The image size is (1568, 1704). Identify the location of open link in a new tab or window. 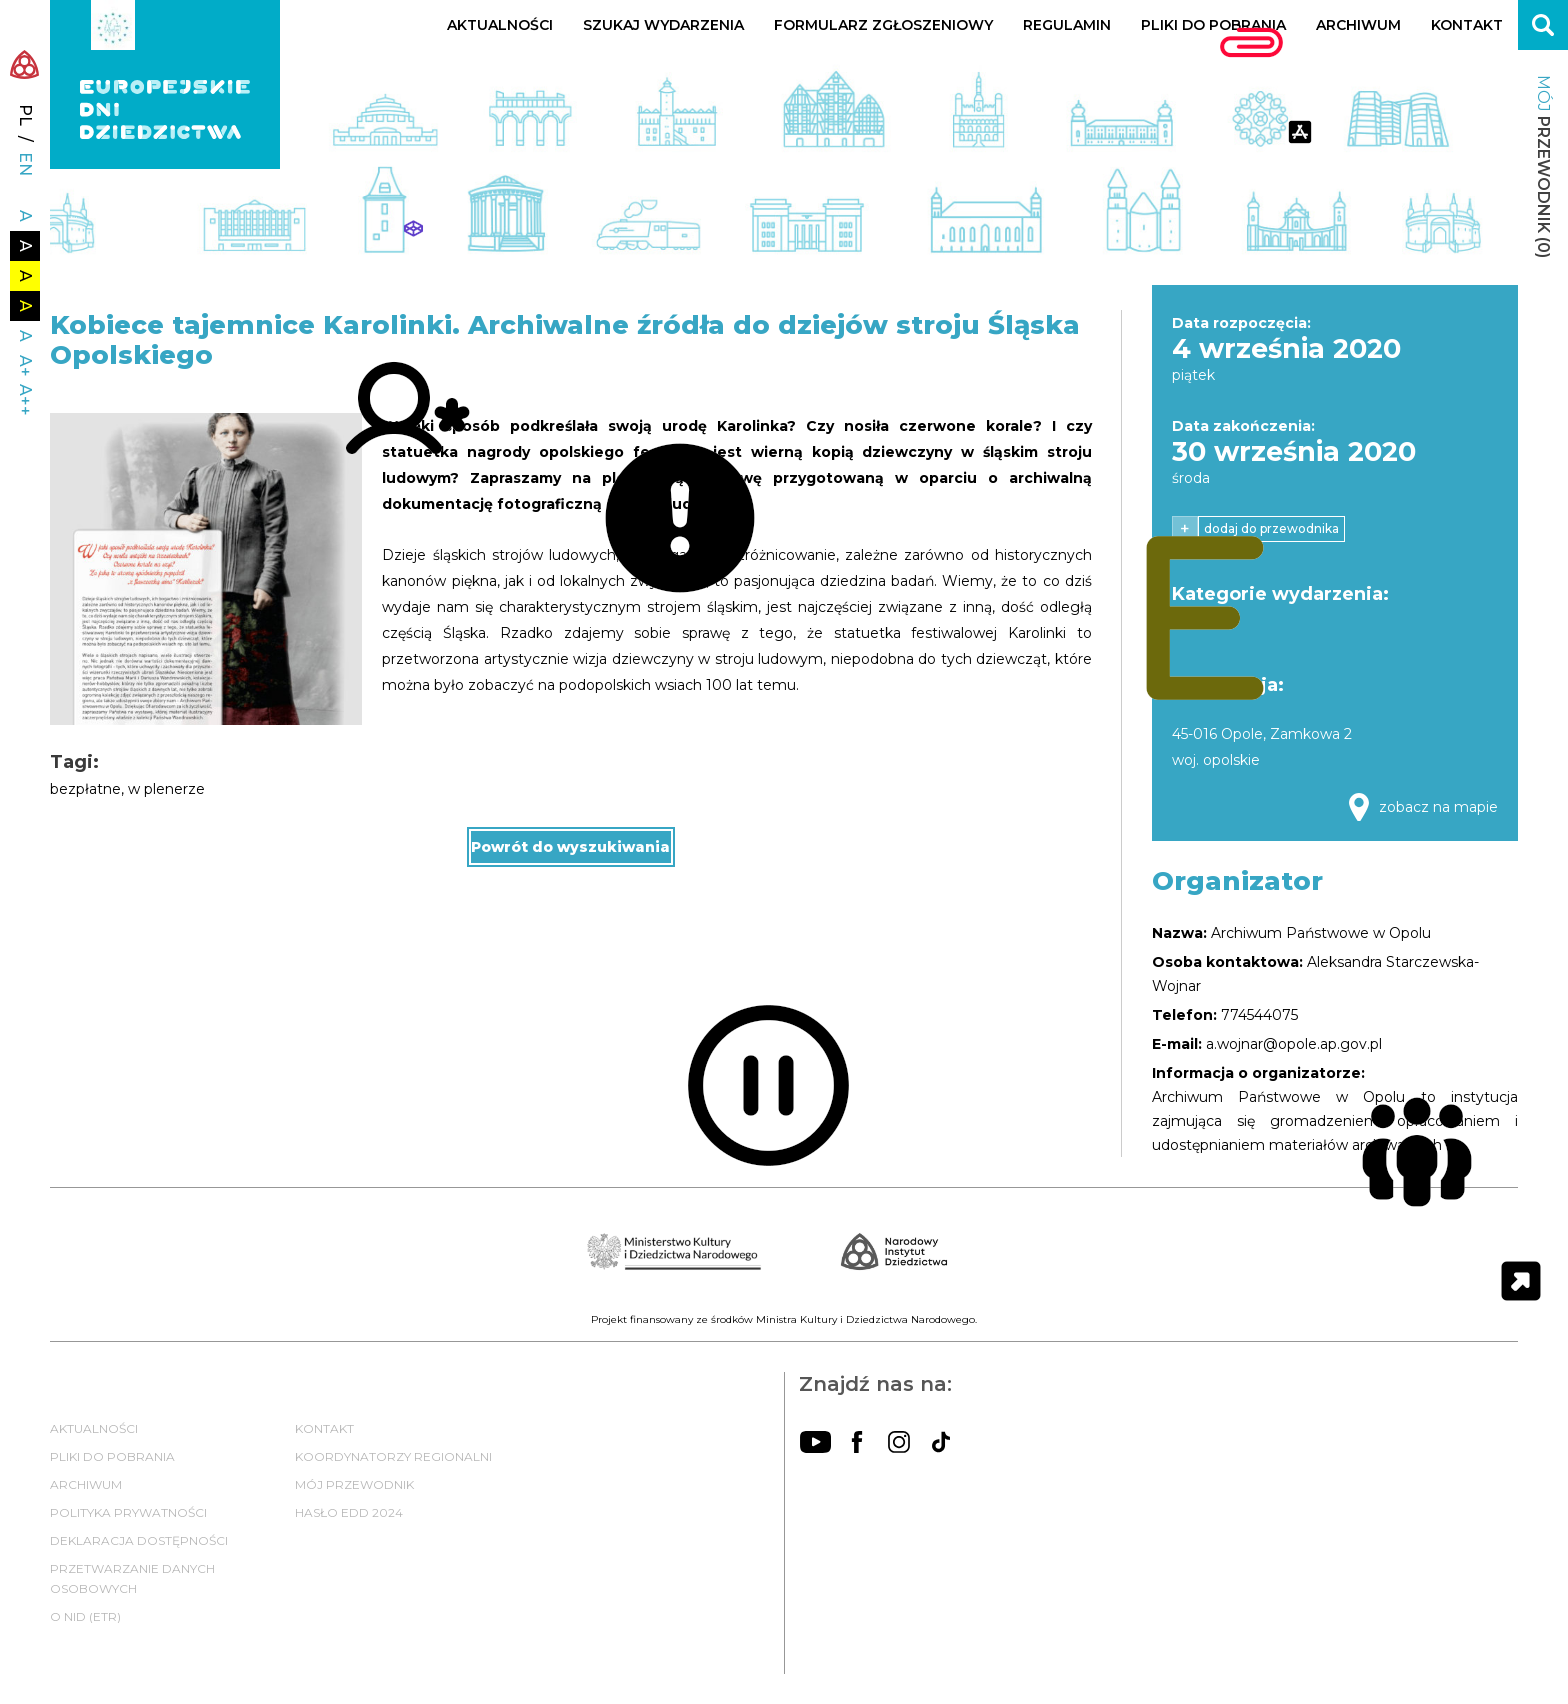
(1521, 1281).